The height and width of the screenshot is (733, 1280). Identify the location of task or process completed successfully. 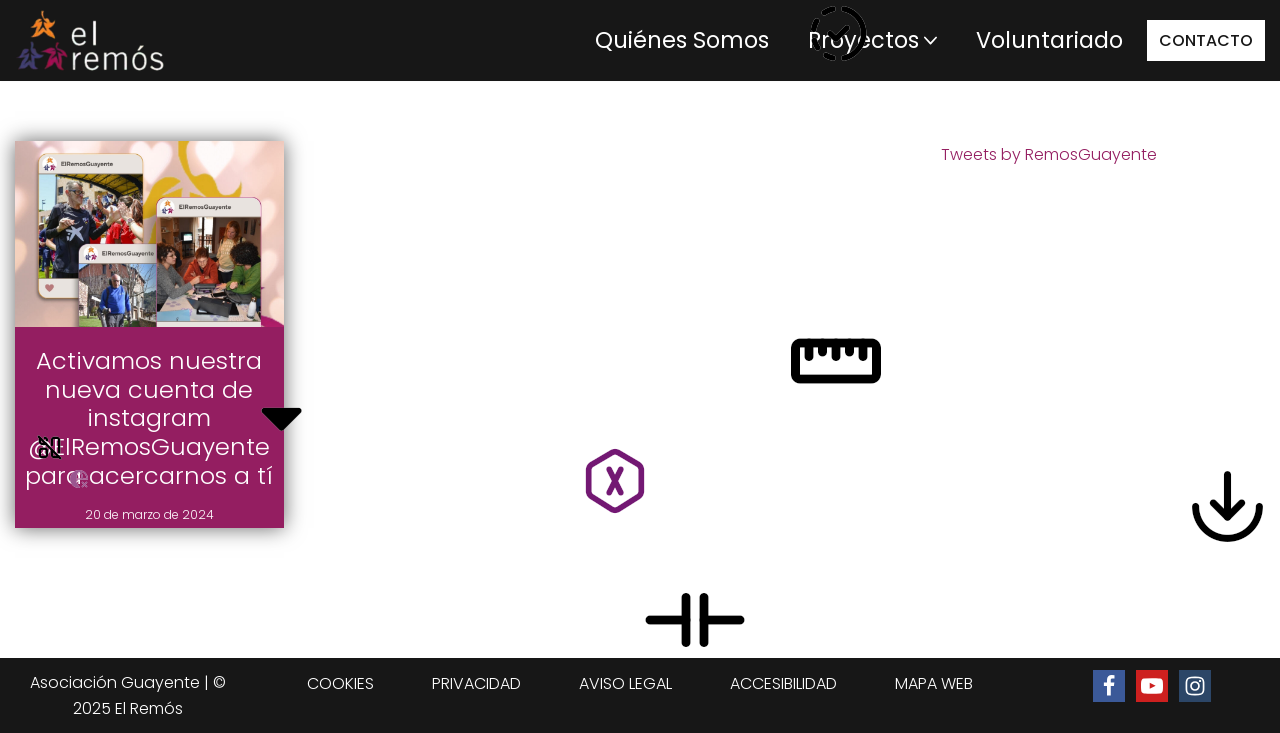
(838, 33).